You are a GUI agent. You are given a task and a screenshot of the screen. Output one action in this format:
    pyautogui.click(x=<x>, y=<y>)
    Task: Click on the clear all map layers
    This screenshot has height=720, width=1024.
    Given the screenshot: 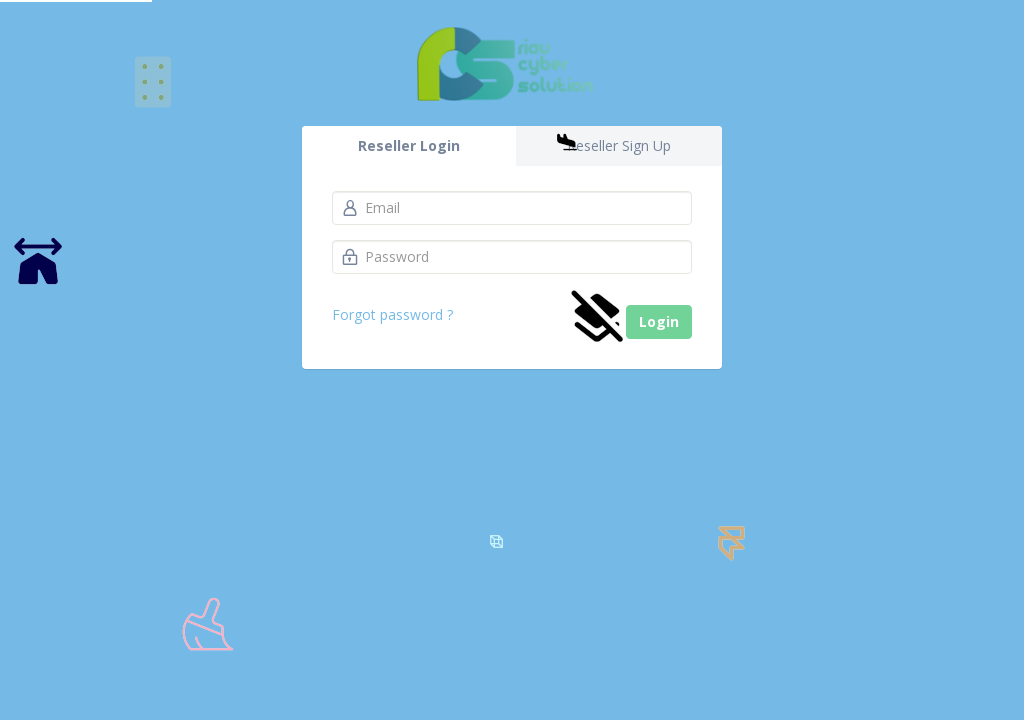 What is the action you would take?
    pyautogui.click(x=597, y=319)
    